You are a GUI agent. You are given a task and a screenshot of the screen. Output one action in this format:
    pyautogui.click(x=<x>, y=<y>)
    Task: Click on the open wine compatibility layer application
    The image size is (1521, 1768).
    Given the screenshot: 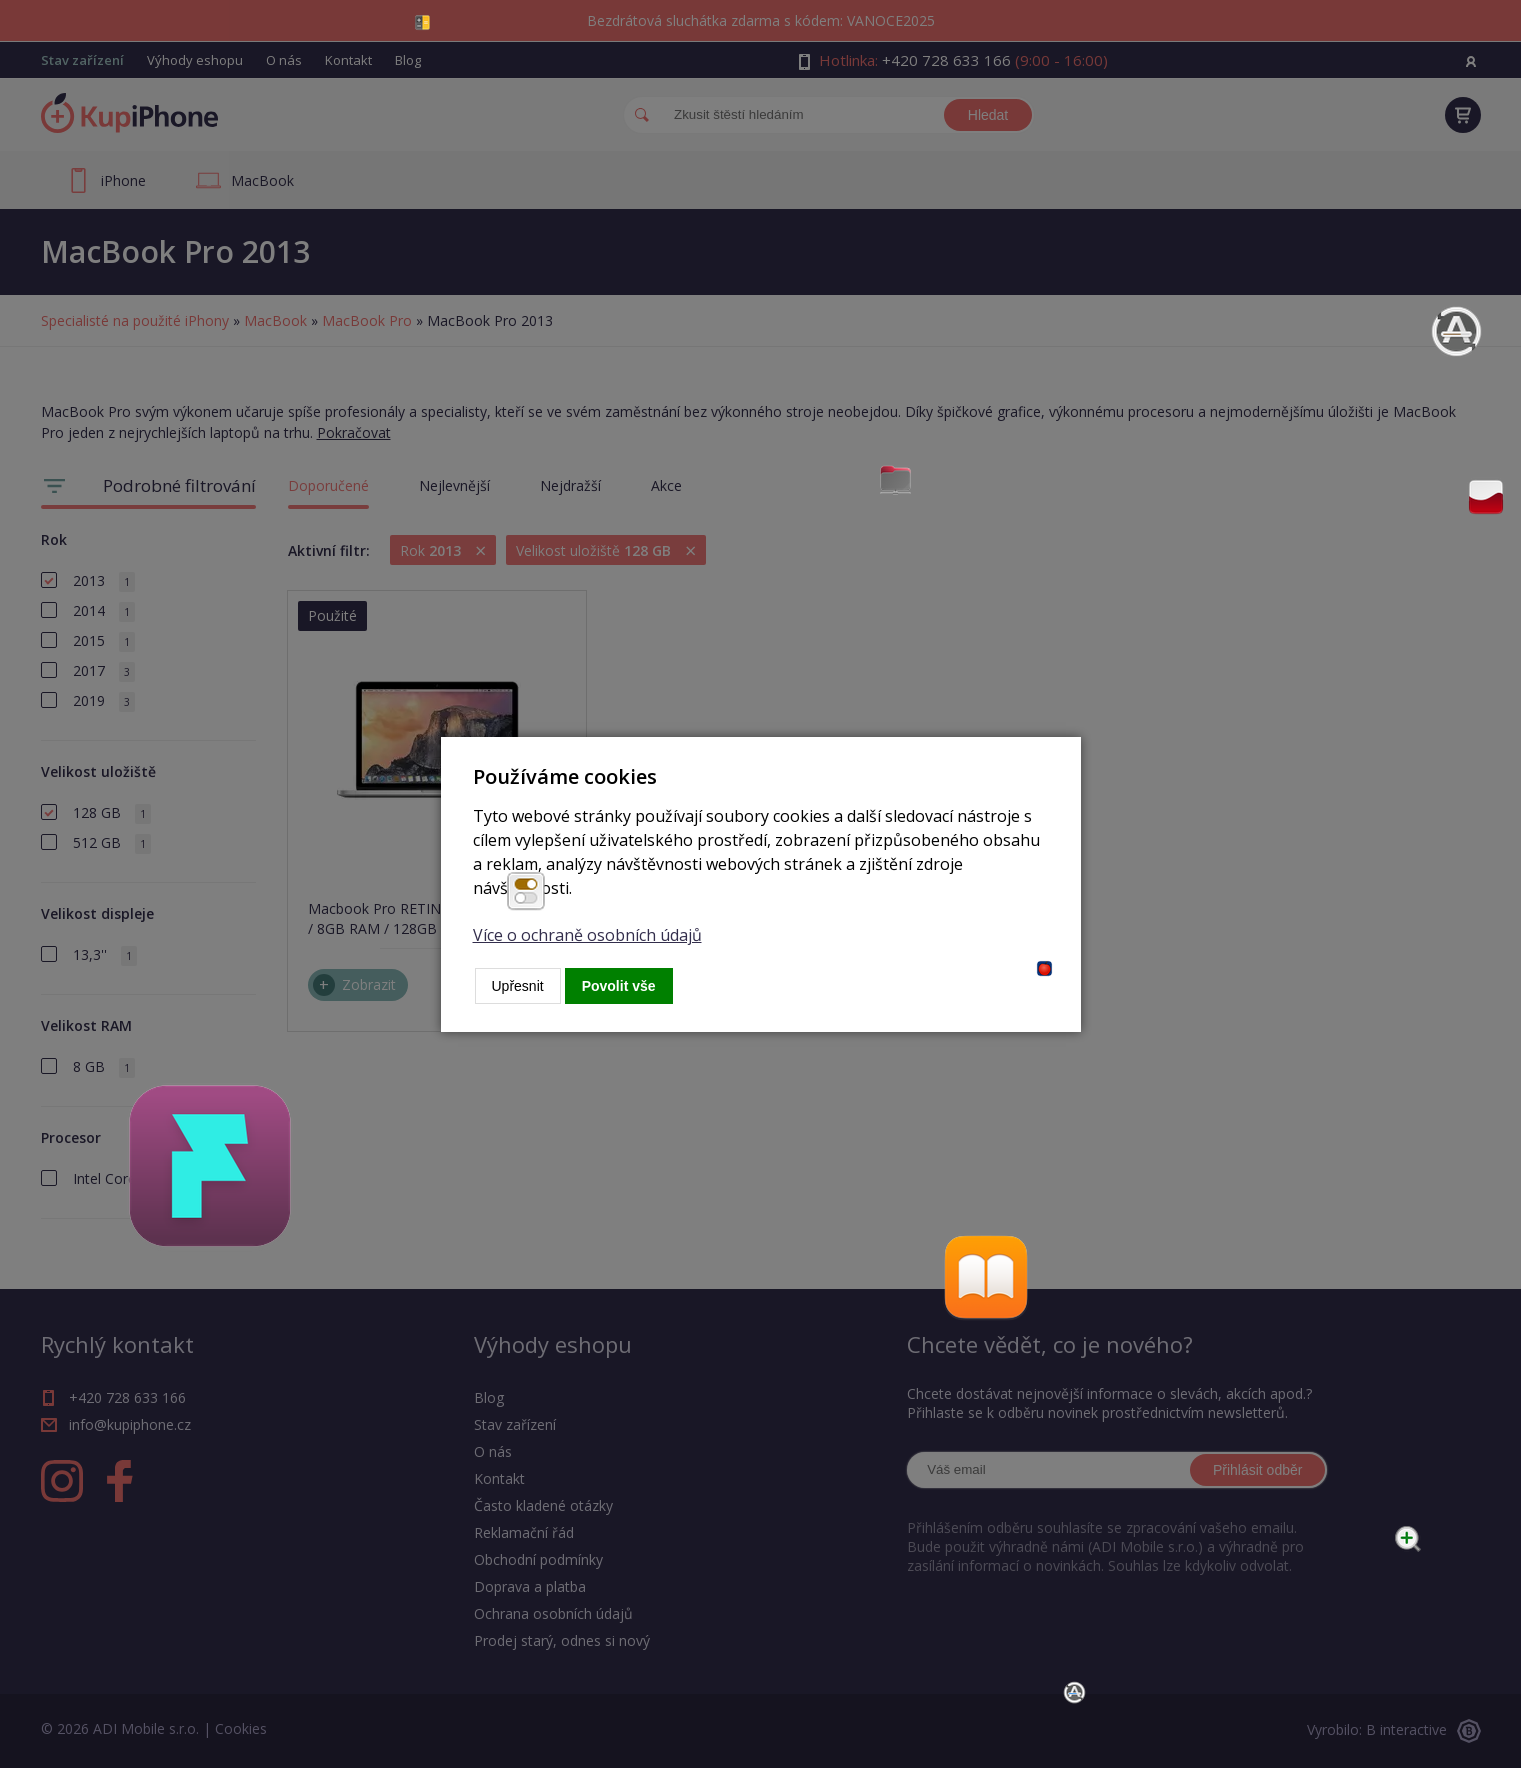 What is the action you would take?
    pyautogui.click(x=1486, y=497)
    